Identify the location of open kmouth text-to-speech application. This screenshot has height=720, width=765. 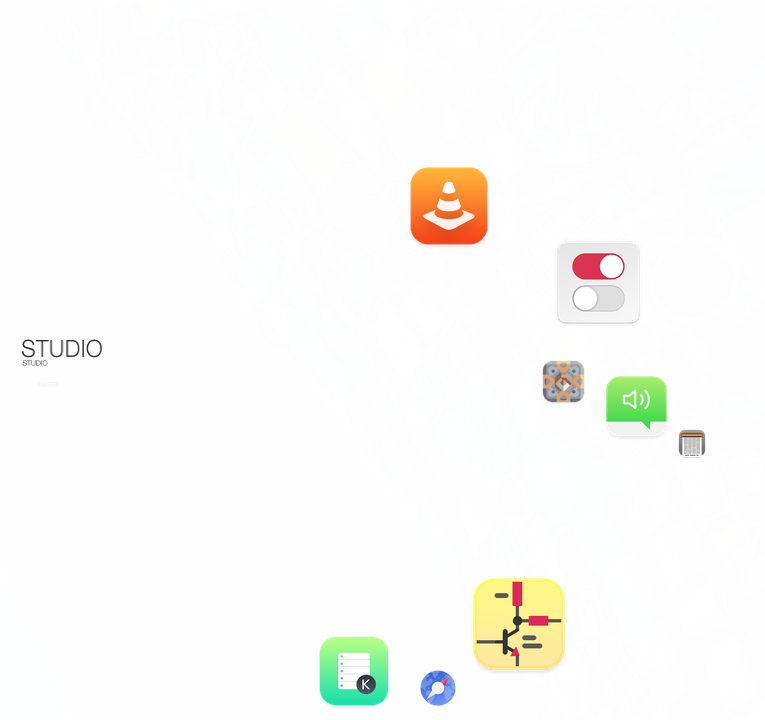
(636, 406).